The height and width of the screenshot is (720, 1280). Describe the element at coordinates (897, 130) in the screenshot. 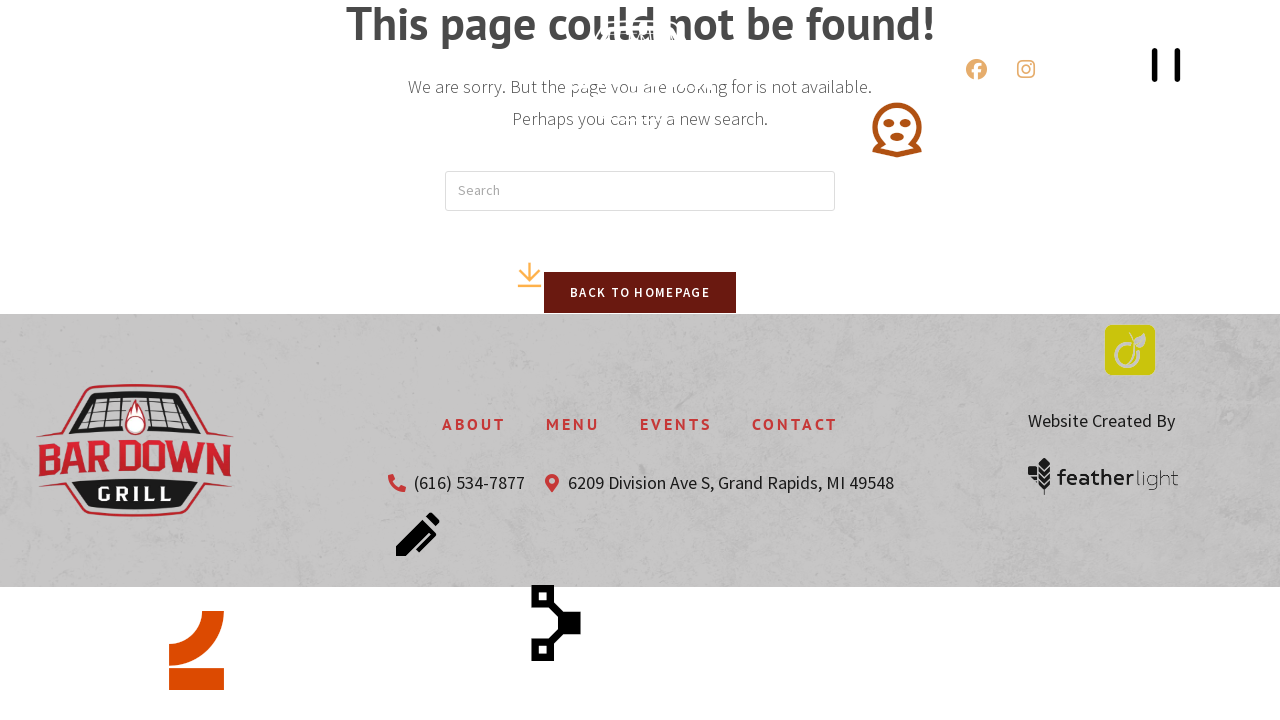

I see `indicates a criminal or suspect profile` at that location.